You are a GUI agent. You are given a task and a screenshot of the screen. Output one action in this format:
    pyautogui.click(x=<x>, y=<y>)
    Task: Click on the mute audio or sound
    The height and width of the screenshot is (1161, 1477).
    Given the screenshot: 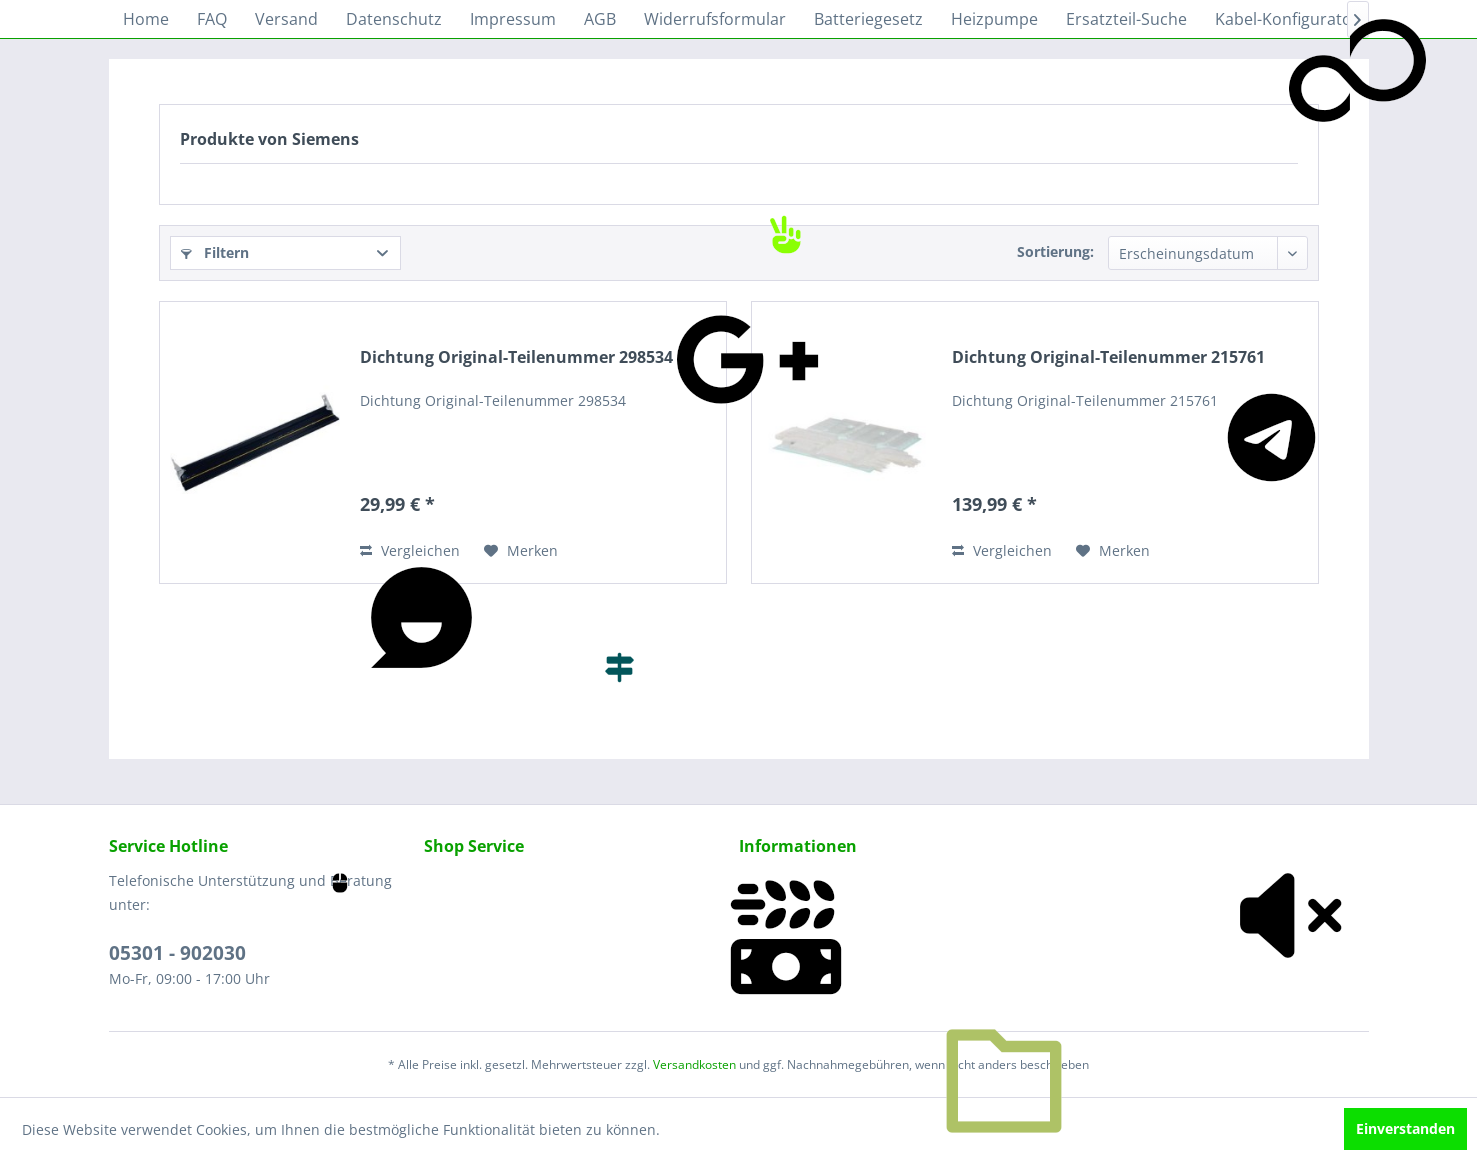 What is the action you would take?
    pyautogui.click(x=1294, y=915)
    